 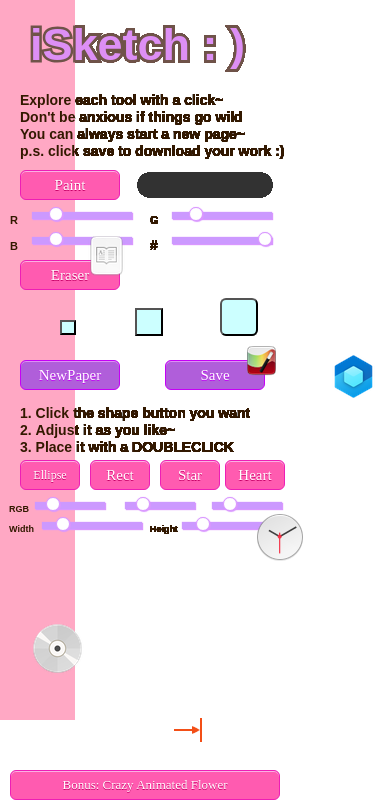 I want to click on open assist2 application, so click(x=353, y=376).